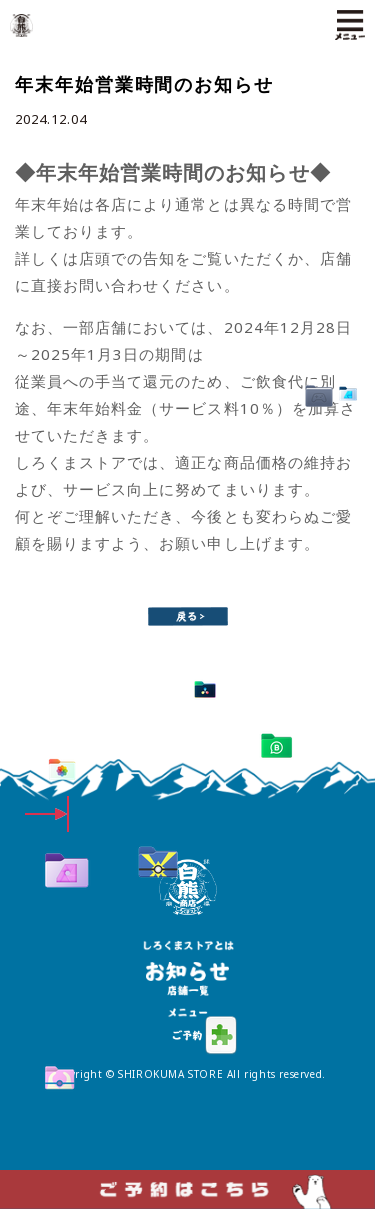 Image resolution: width=375 pixels, height=1209 pixels. Describe the element at coordinates (47, 814) in the screenshot. I see `go to the last item or page` at that location.